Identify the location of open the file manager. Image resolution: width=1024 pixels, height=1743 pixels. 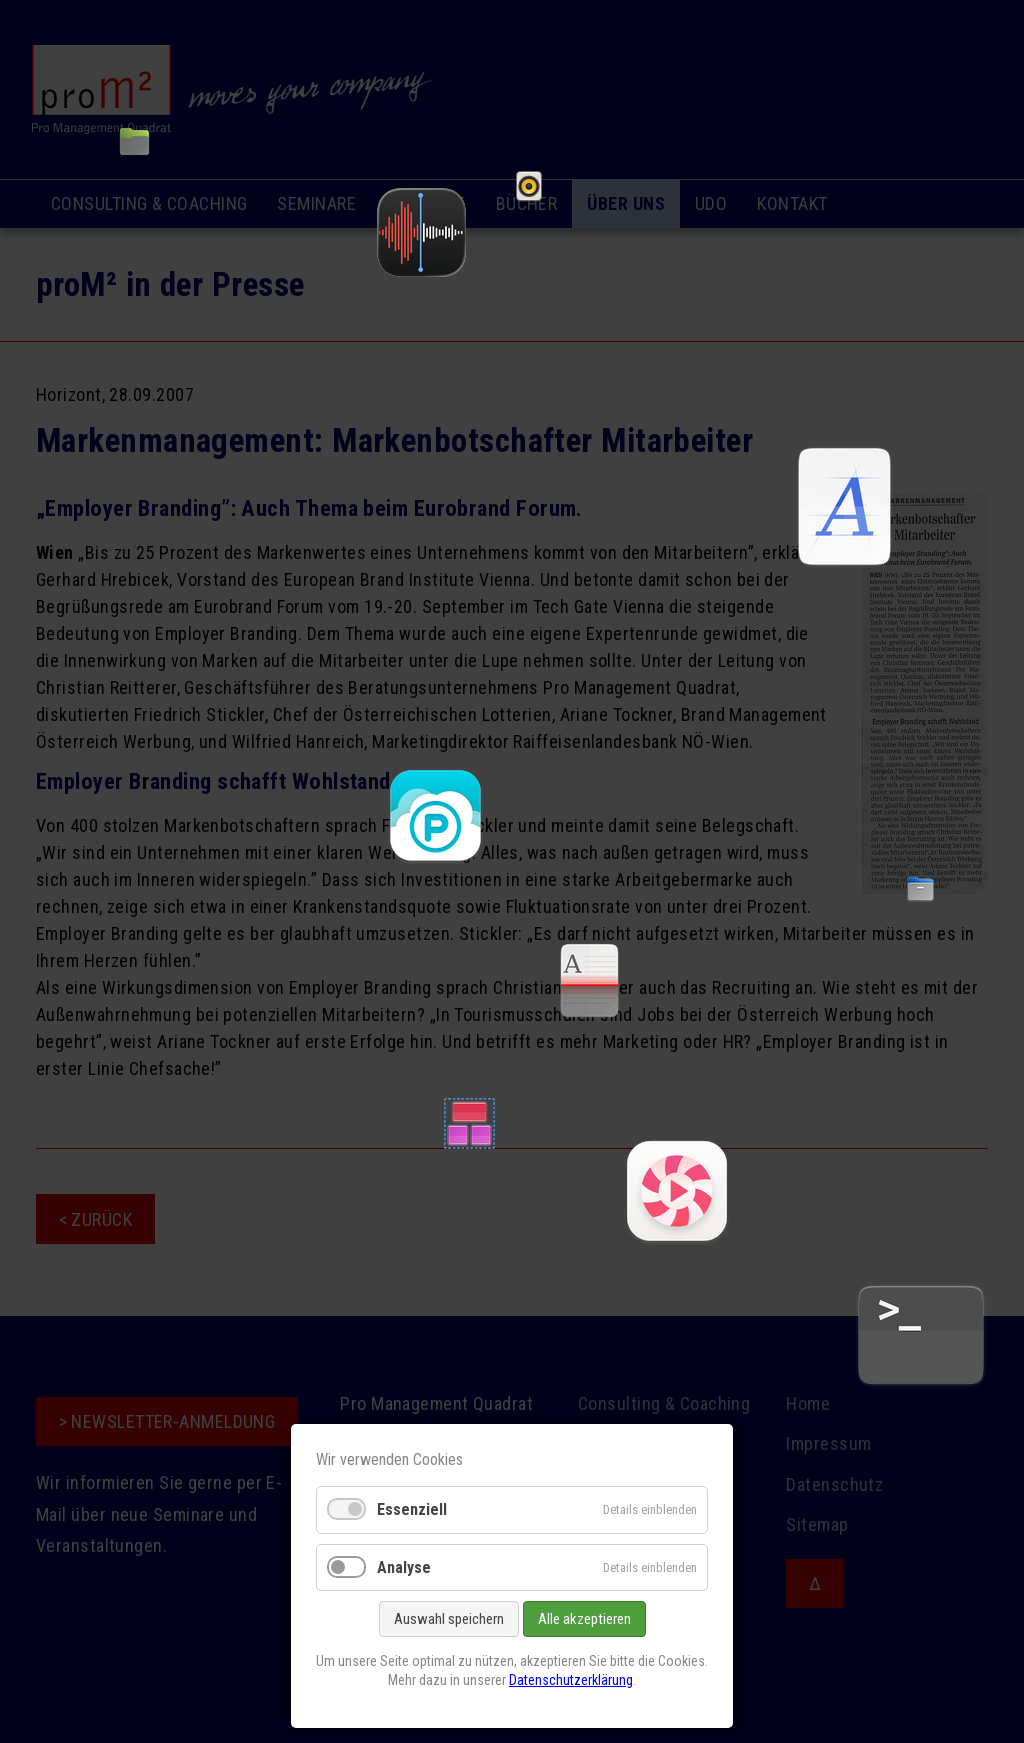
(920, 888).